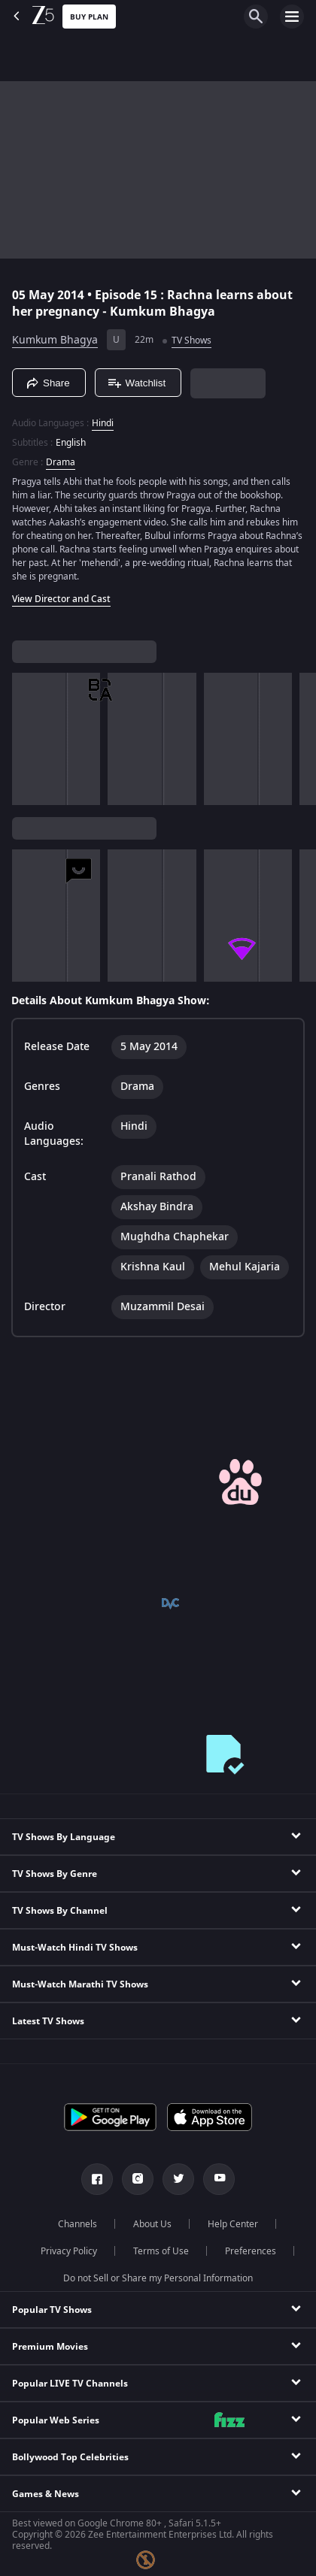 The width and height of the screenshot is (316, 2576). I want to click on fizz app or service logo, so click(229, 2420).